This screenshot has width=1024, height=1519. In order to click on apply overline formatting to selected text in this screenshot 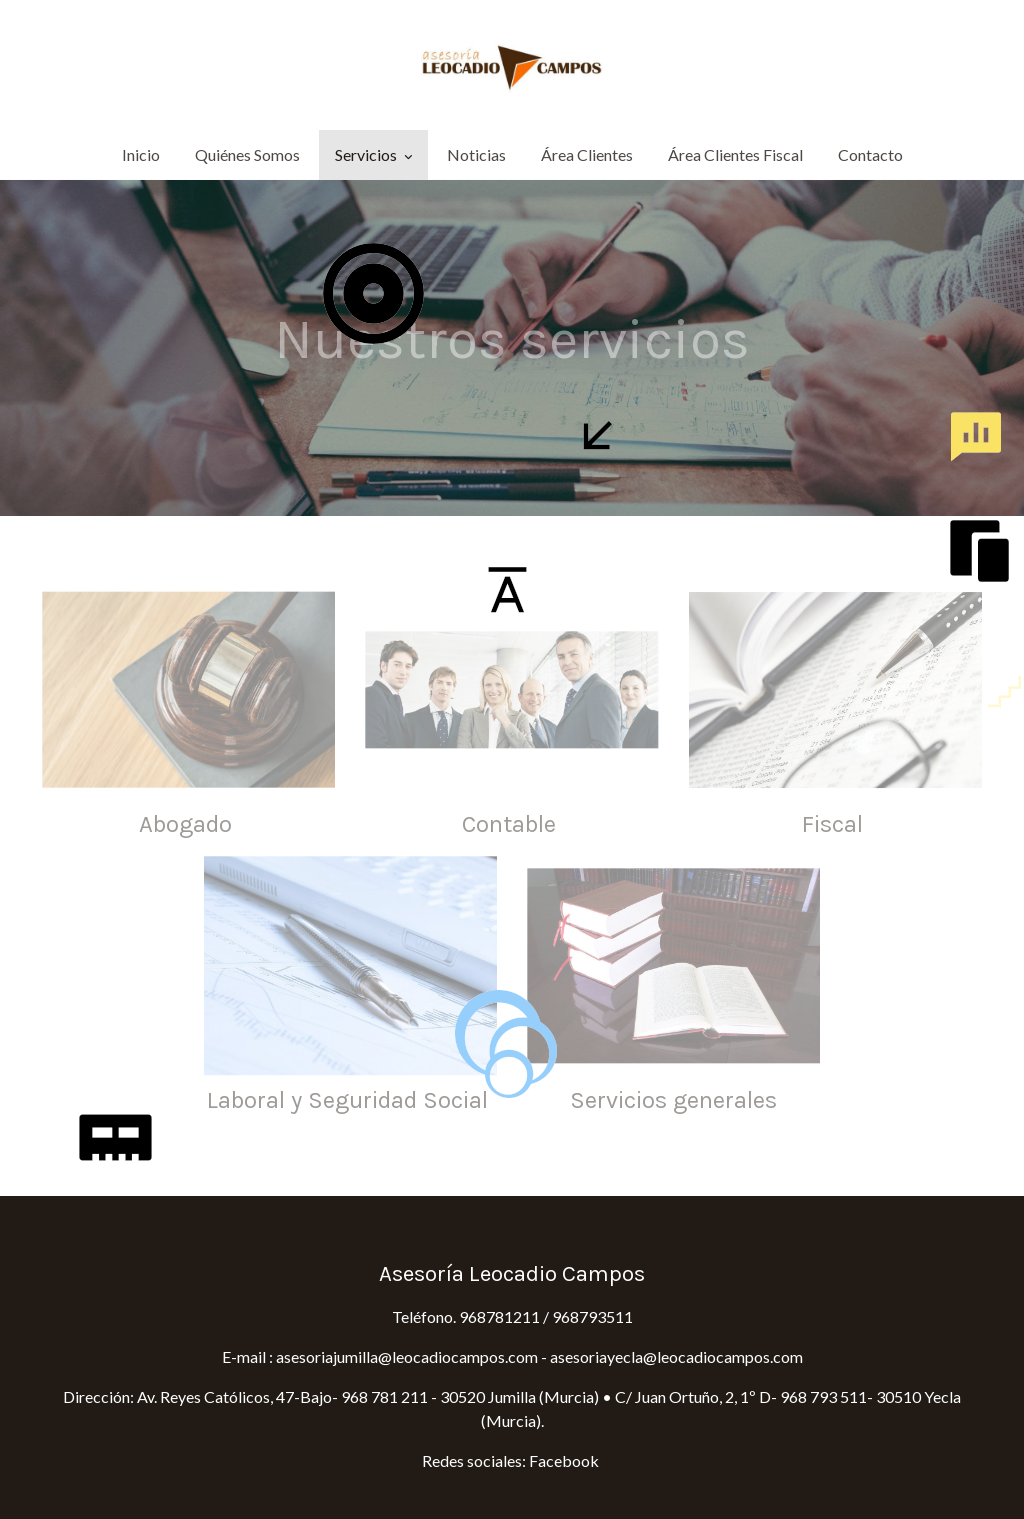, I will do `click(507, 588)`.